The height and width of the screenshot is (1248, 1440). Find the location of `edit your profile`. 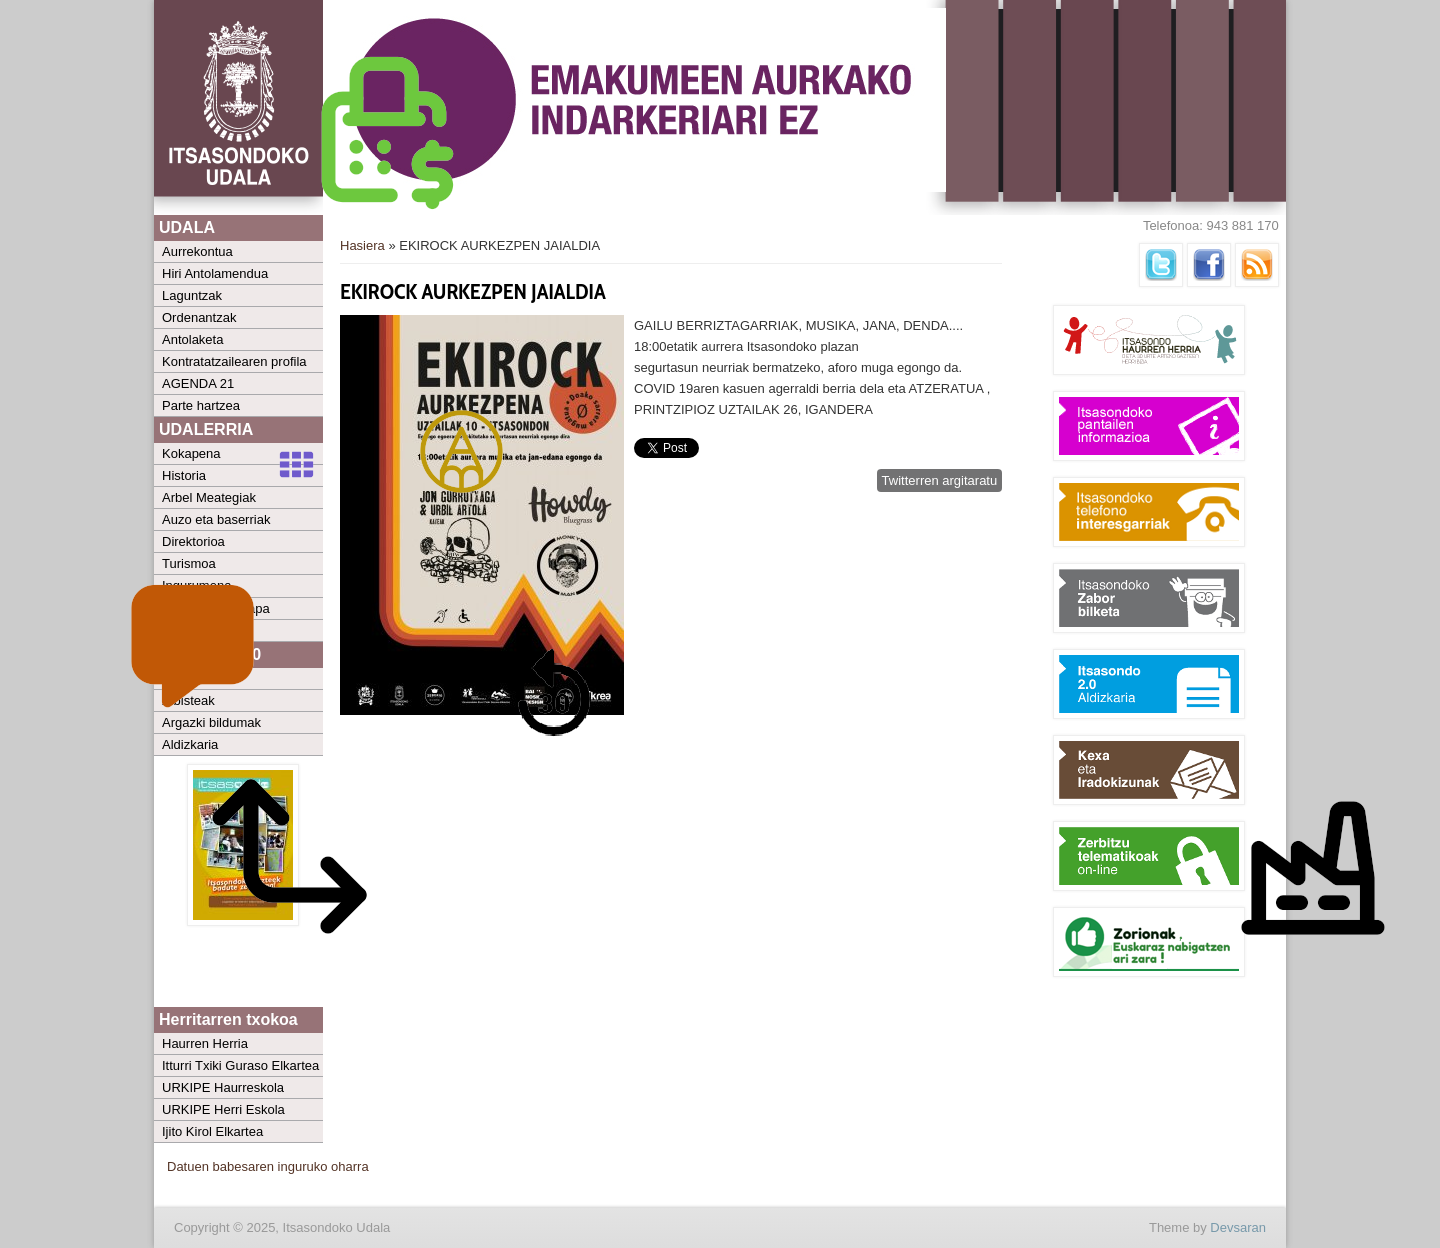

edit your profile is located at coordinates (461, 451).